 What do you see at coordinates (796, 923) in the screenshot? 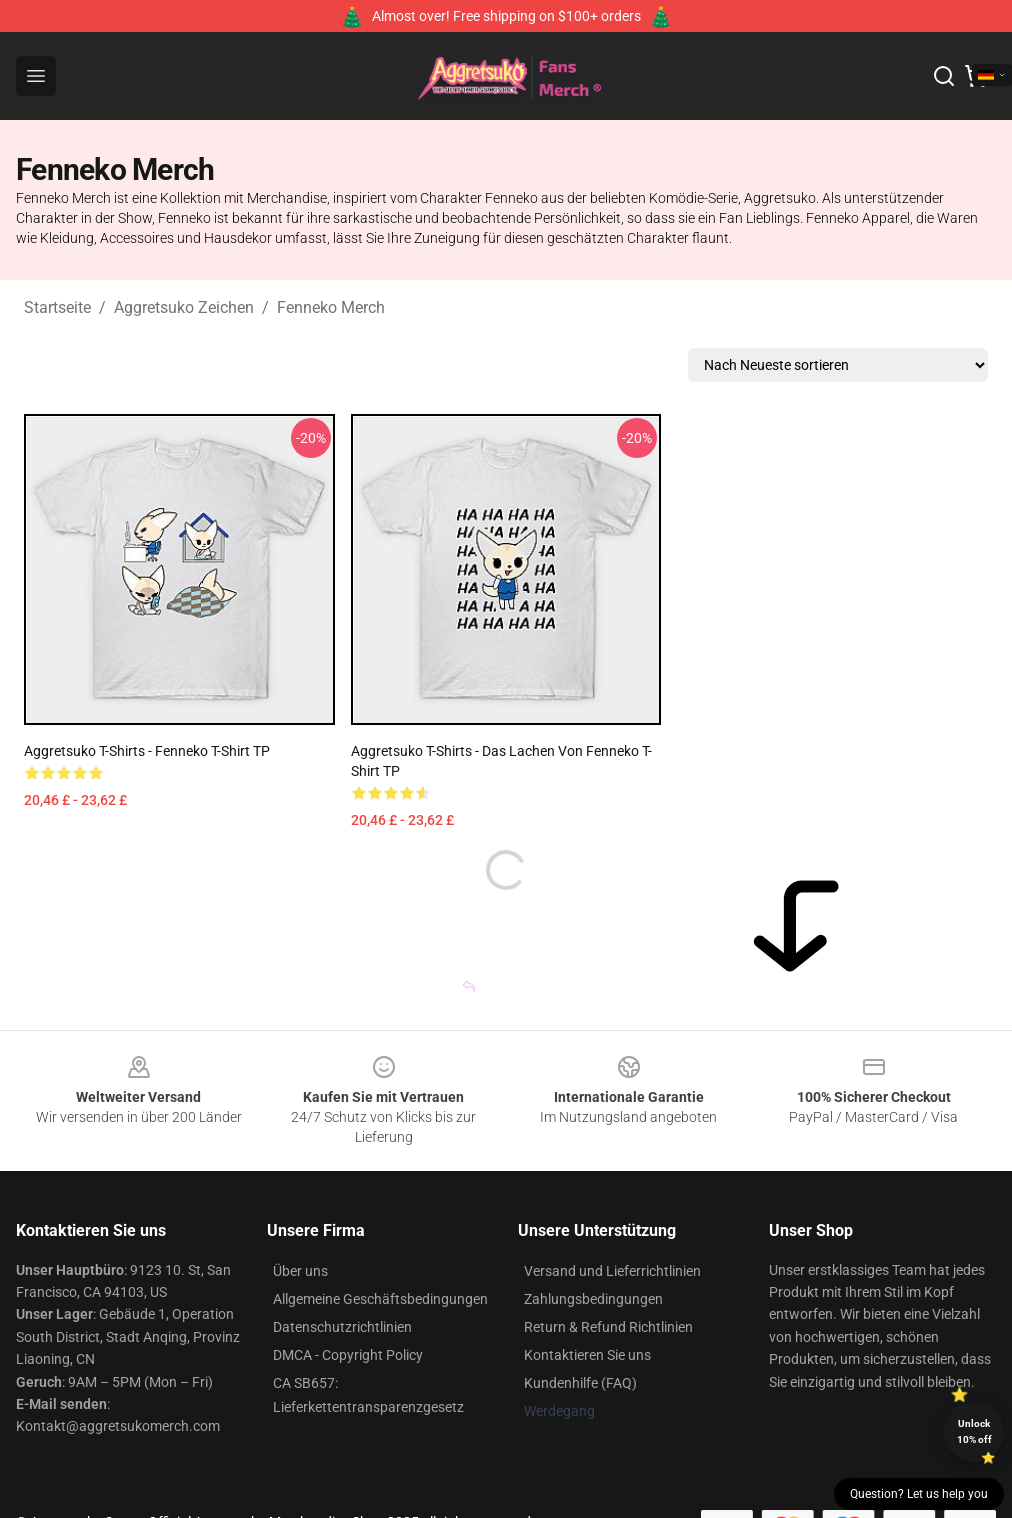
I see `go back and down in navigation` at bounding box center [796, 923].